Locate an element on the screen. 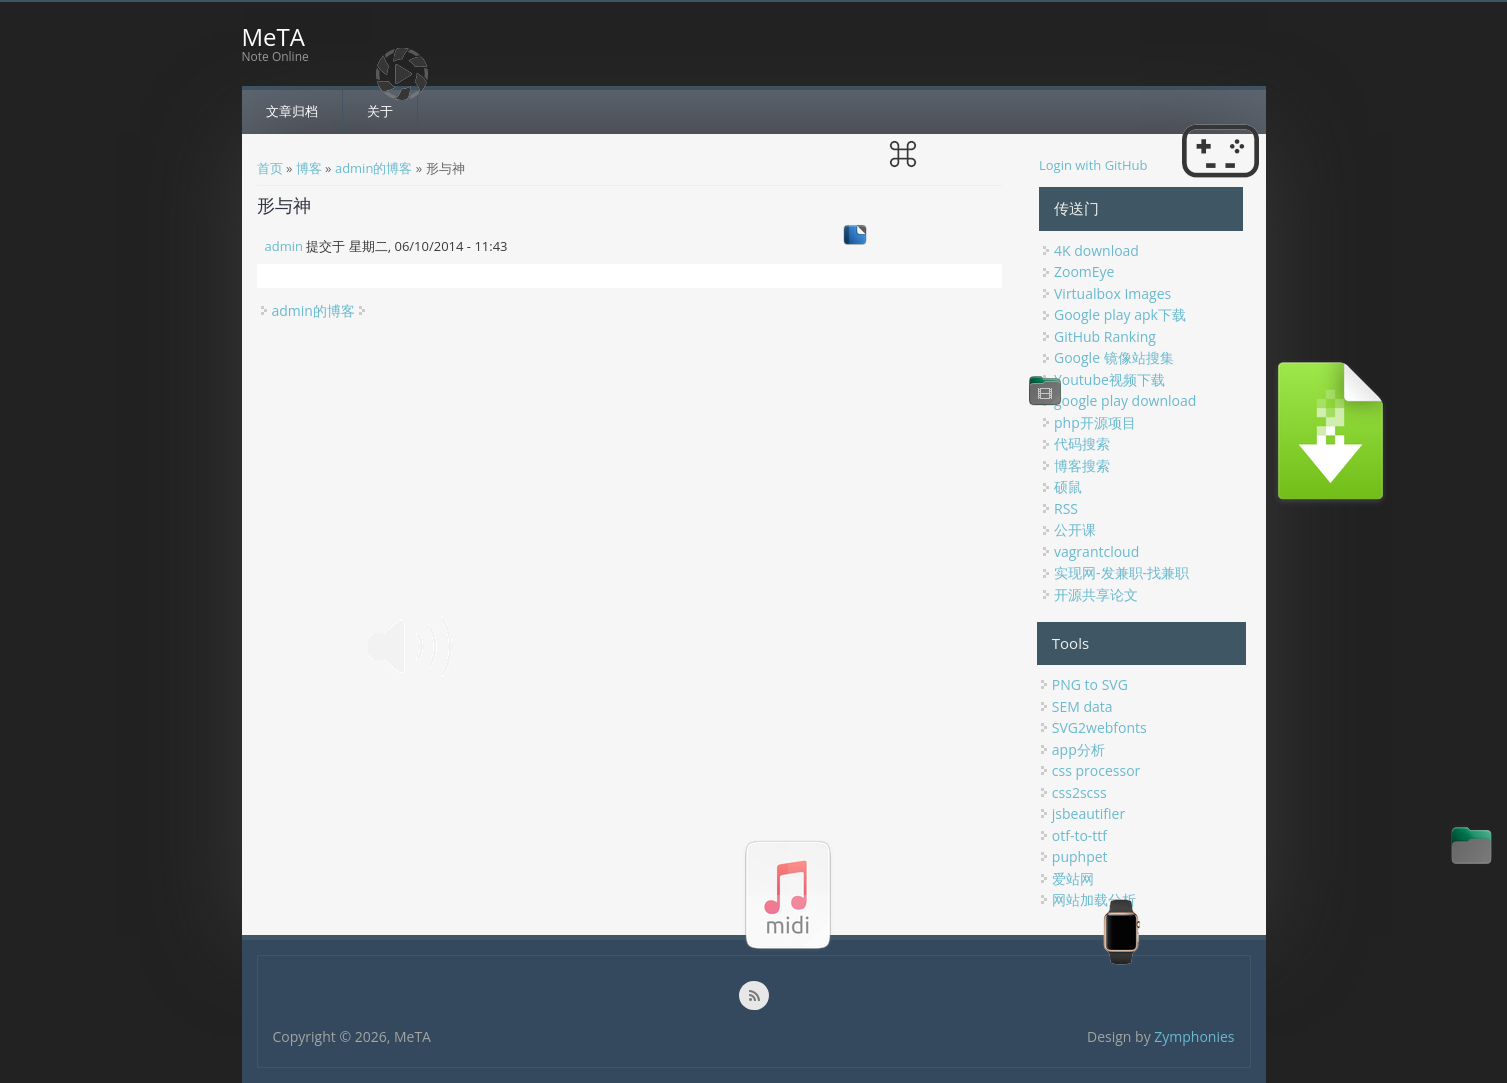  command key symbol on mac keyboards is located at coordinates (903, 154).